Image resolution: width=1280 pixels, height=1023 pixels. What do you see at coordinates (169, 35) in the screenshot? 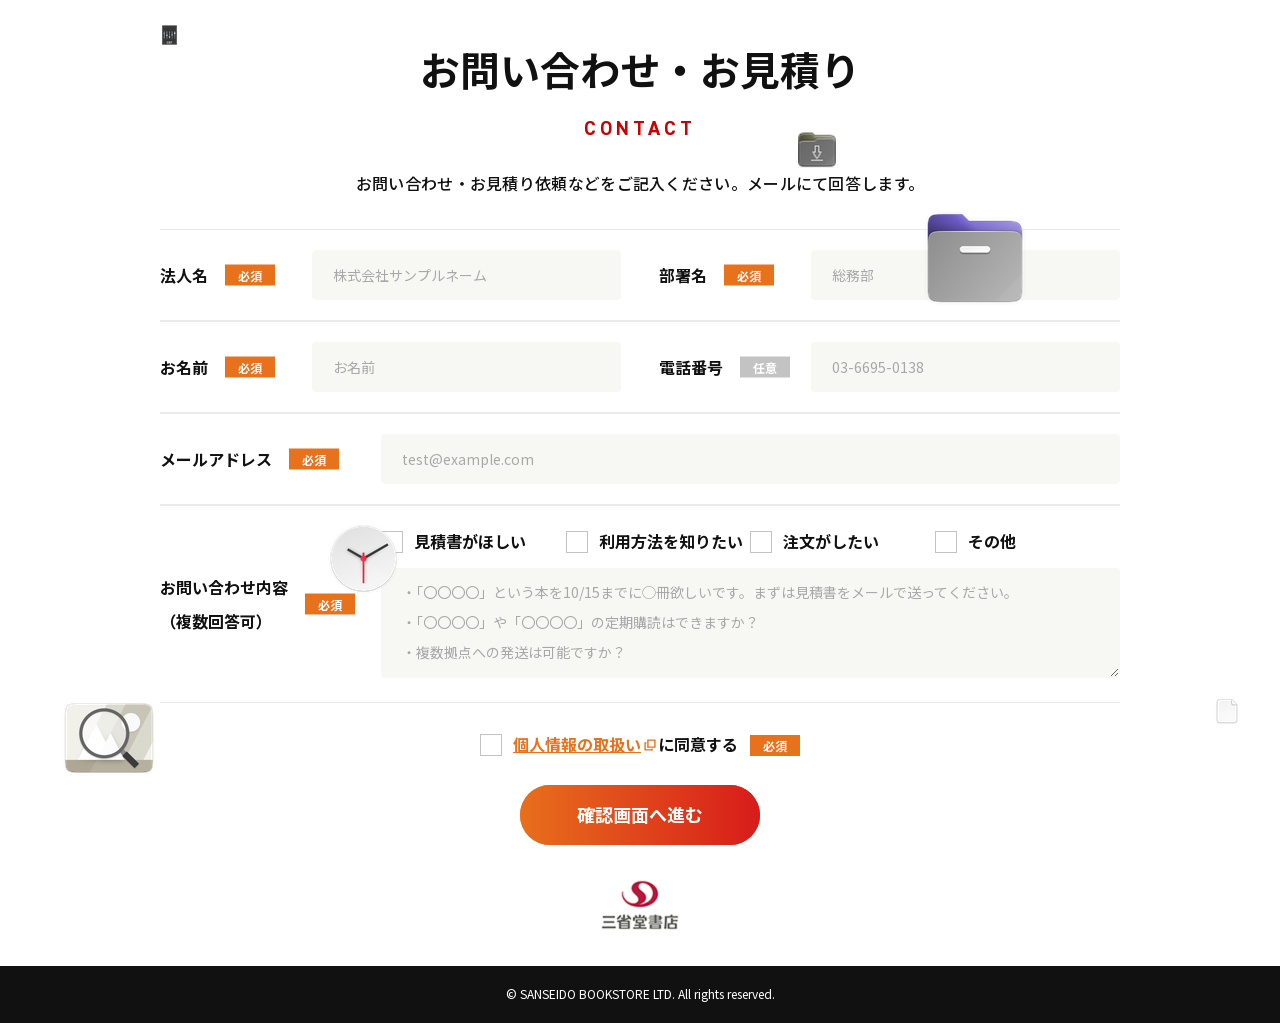
I see `open audio mixing or equalizer settings` at bounding box center [169, 35].